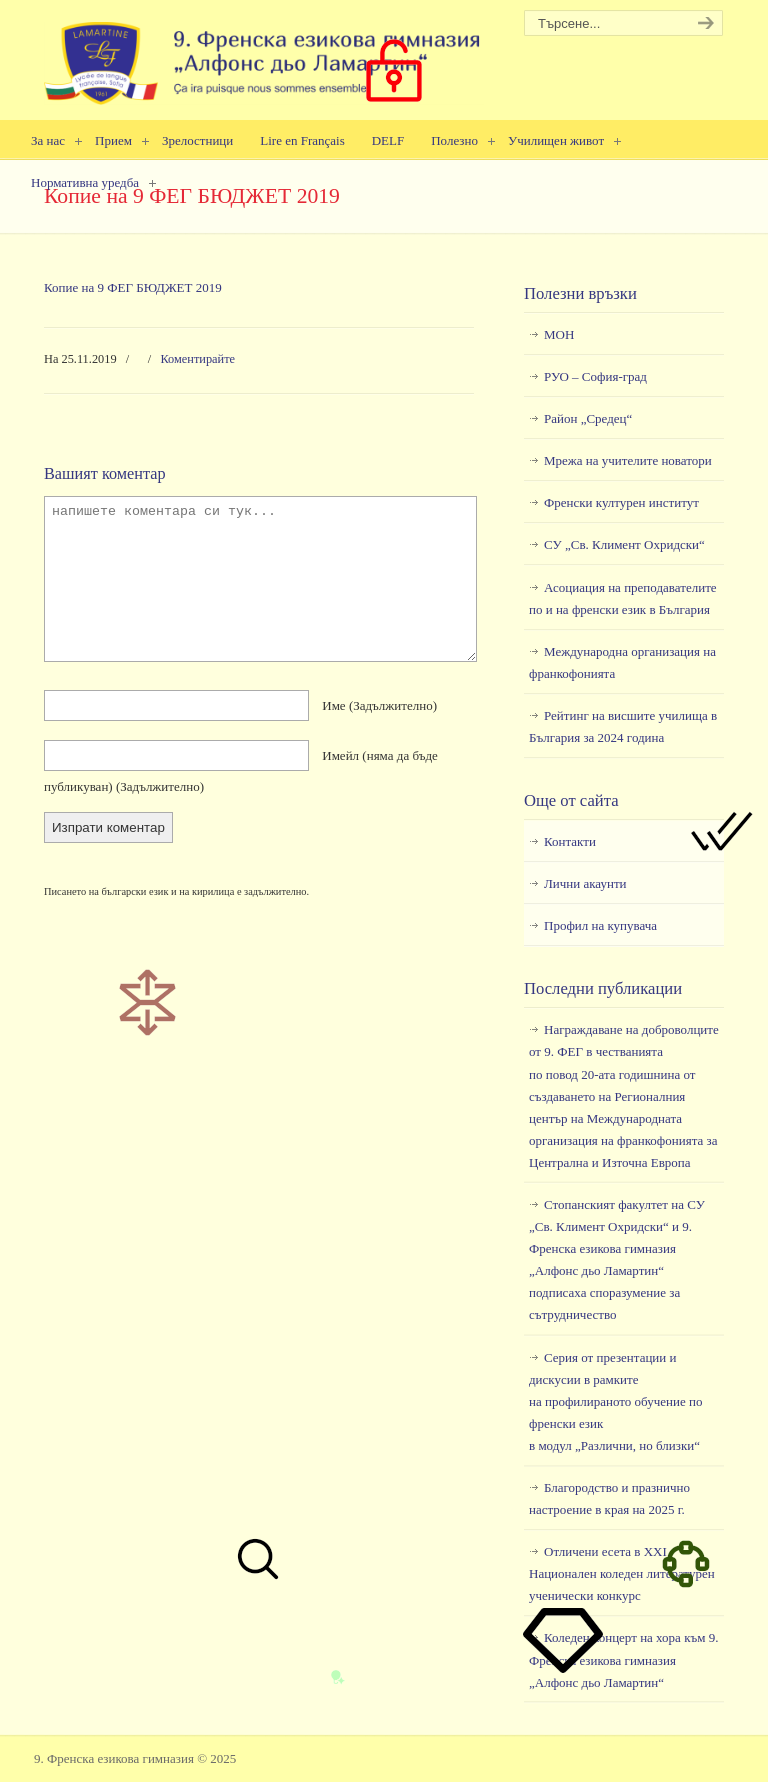 This screenshot has width=768, height=1782. What do you see at coordinates (147, 1002) in the screenshot?
I see `expand all collapsed sections` at bounding box center [147, 1002].